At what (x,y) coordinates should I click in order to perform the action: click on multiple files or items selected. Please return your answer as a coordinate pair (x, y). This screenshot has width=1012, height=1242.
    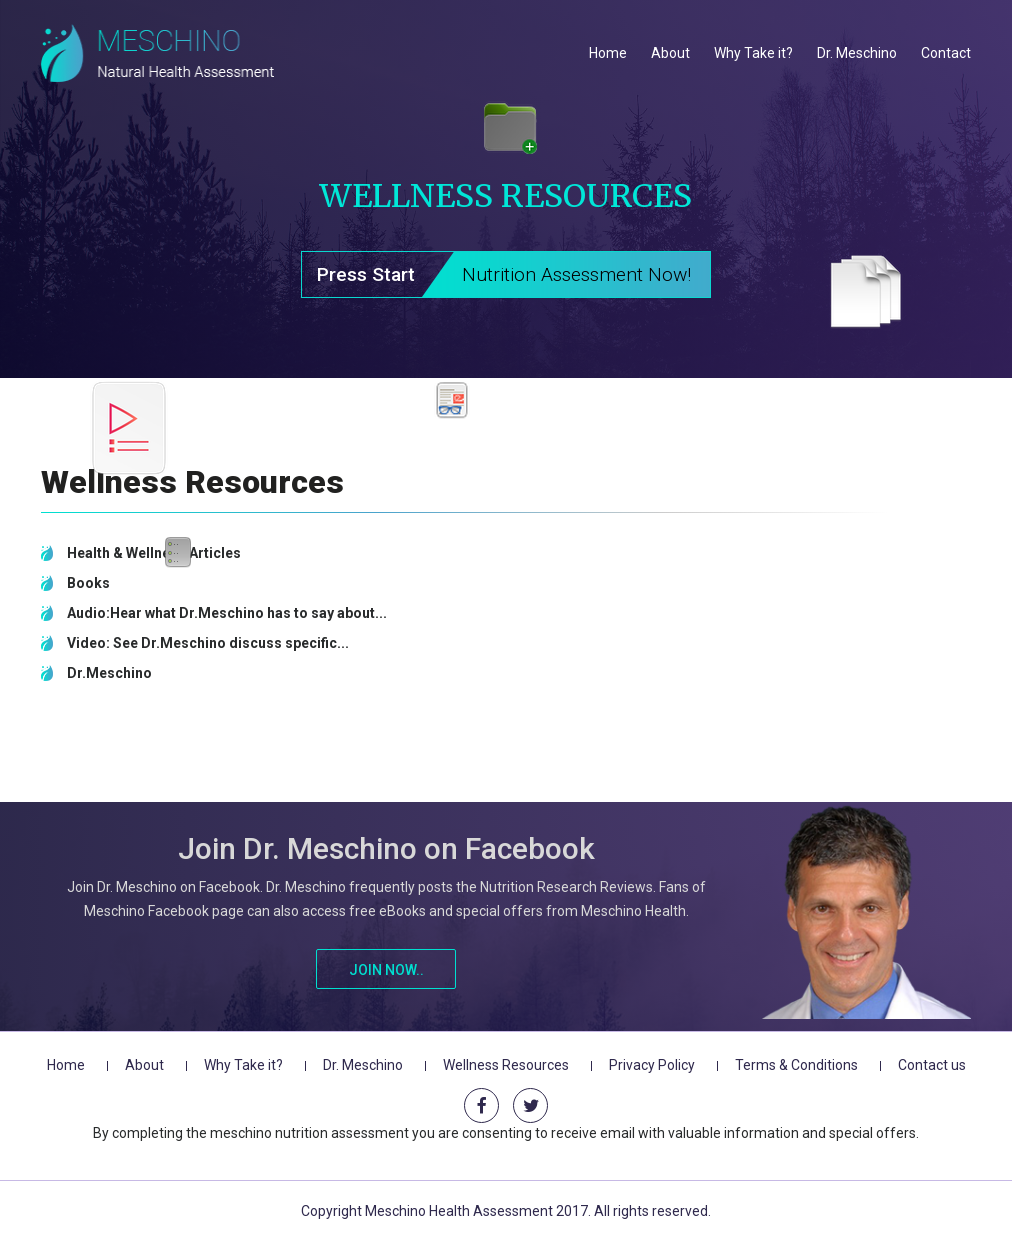
    Looking at the image, I should click on (865, 292).